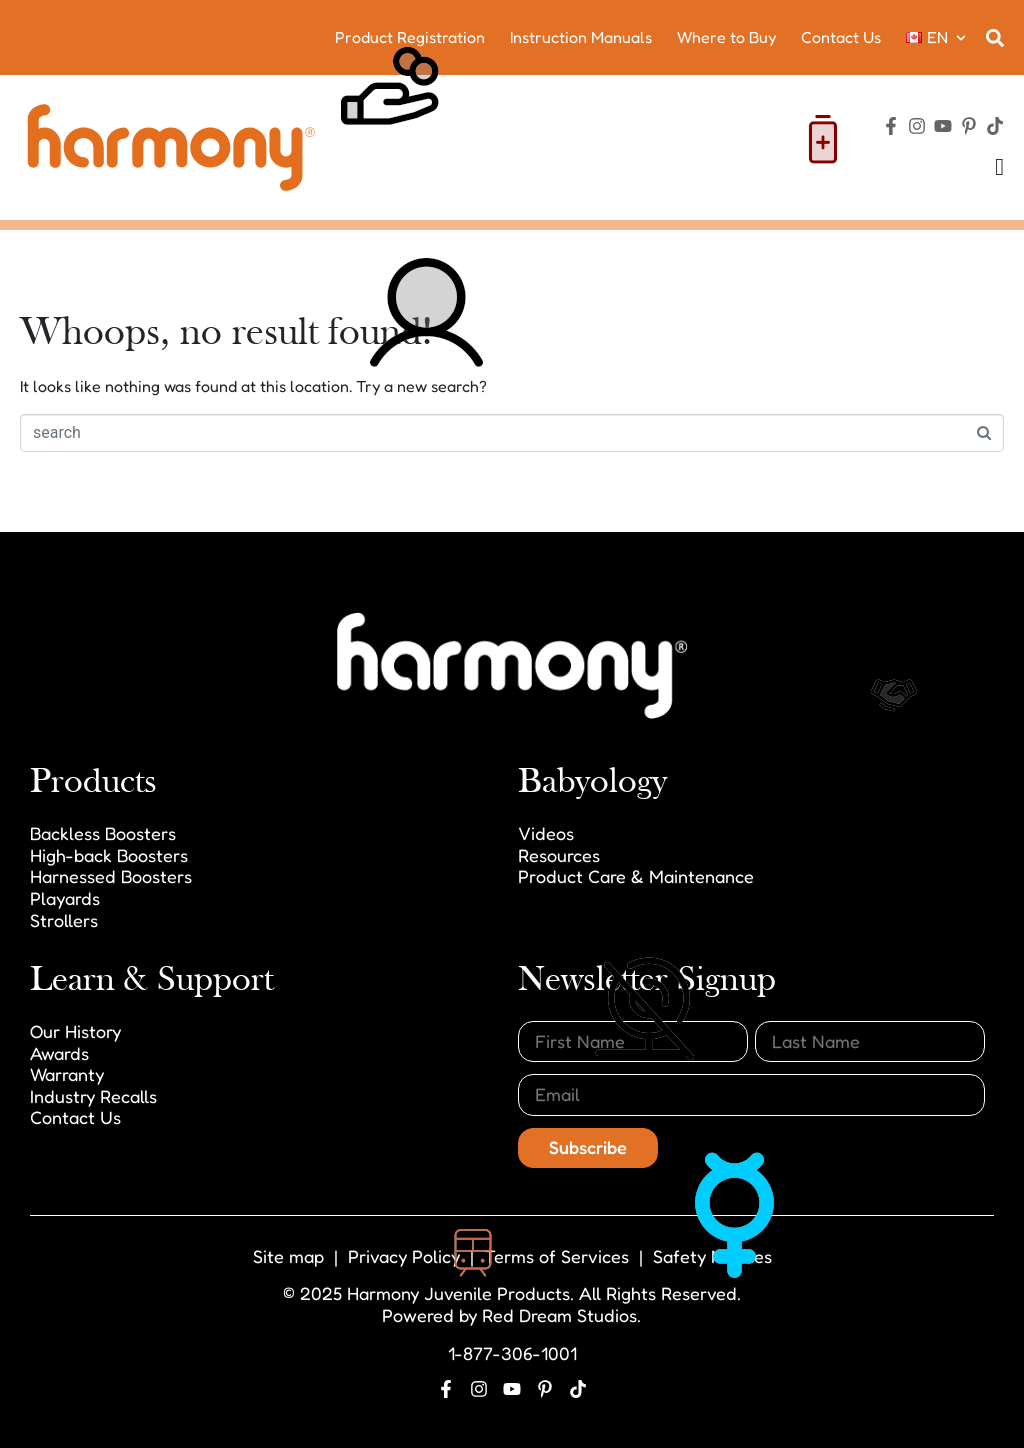 This screenshot has width=1024, height=1448. Describe the element at coordinates (473, 1251) in the screenshot. I see `view train schedules or transit options` at that location.